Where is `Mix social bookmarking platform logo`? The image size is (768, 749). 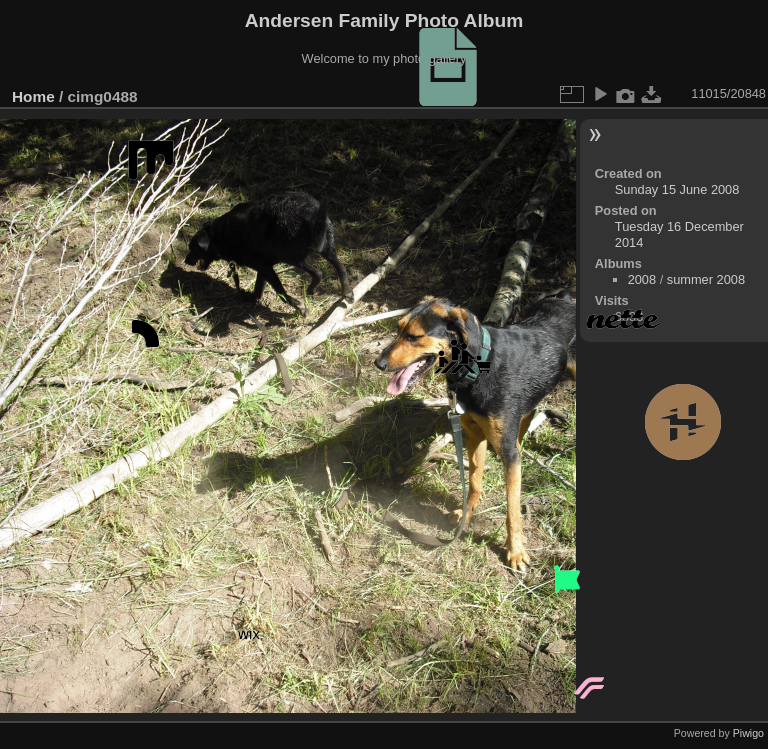
Mix social bookmarking platform logo is located at coordinates (151, 160).